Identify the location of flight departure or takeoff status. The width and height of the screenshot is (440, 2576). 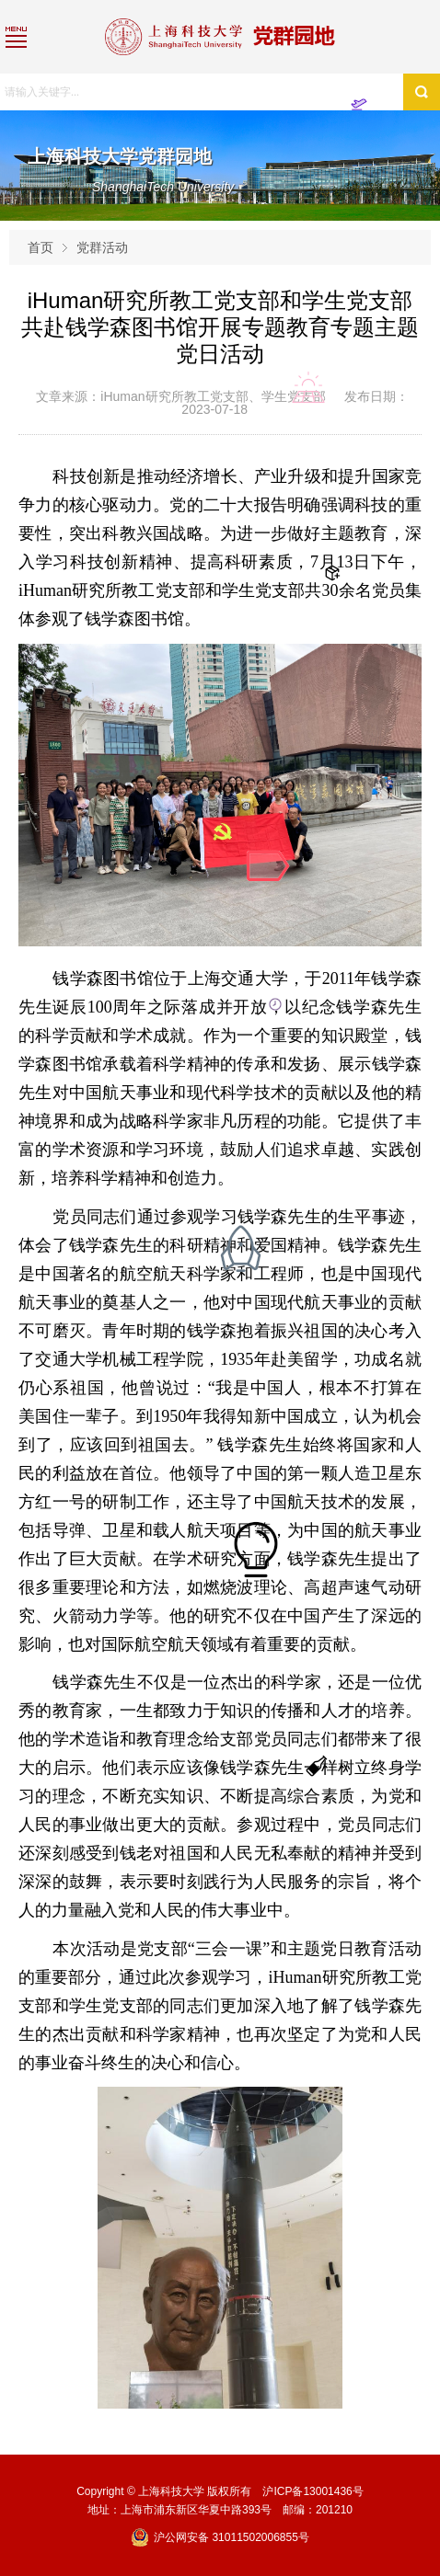
(359, 104).